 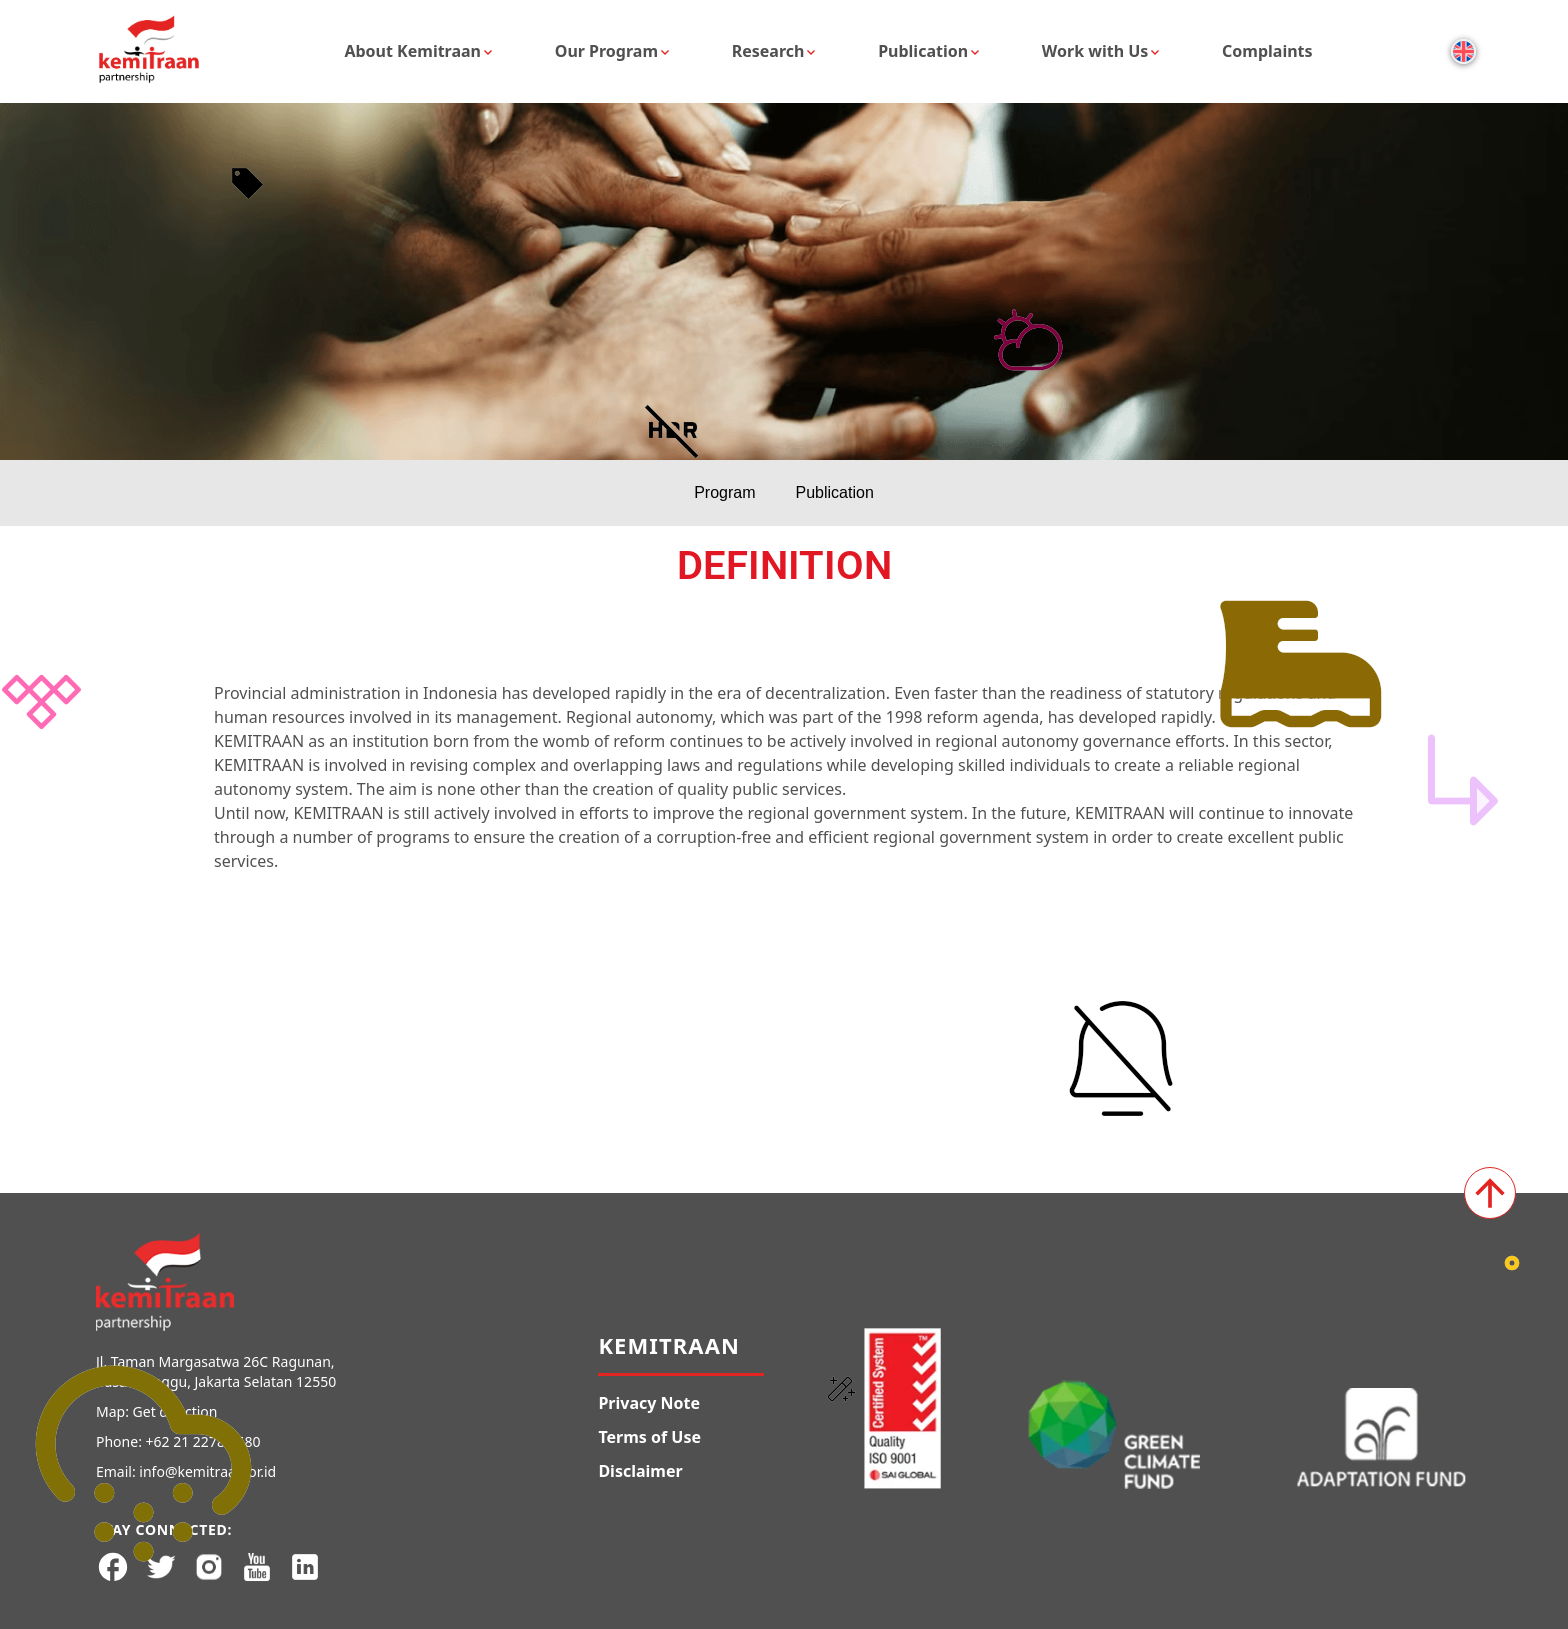 What do you see at coordinates (247, 183) in the screenshot?
I see `add or view tags for an item` at bounding box center [247, 183].